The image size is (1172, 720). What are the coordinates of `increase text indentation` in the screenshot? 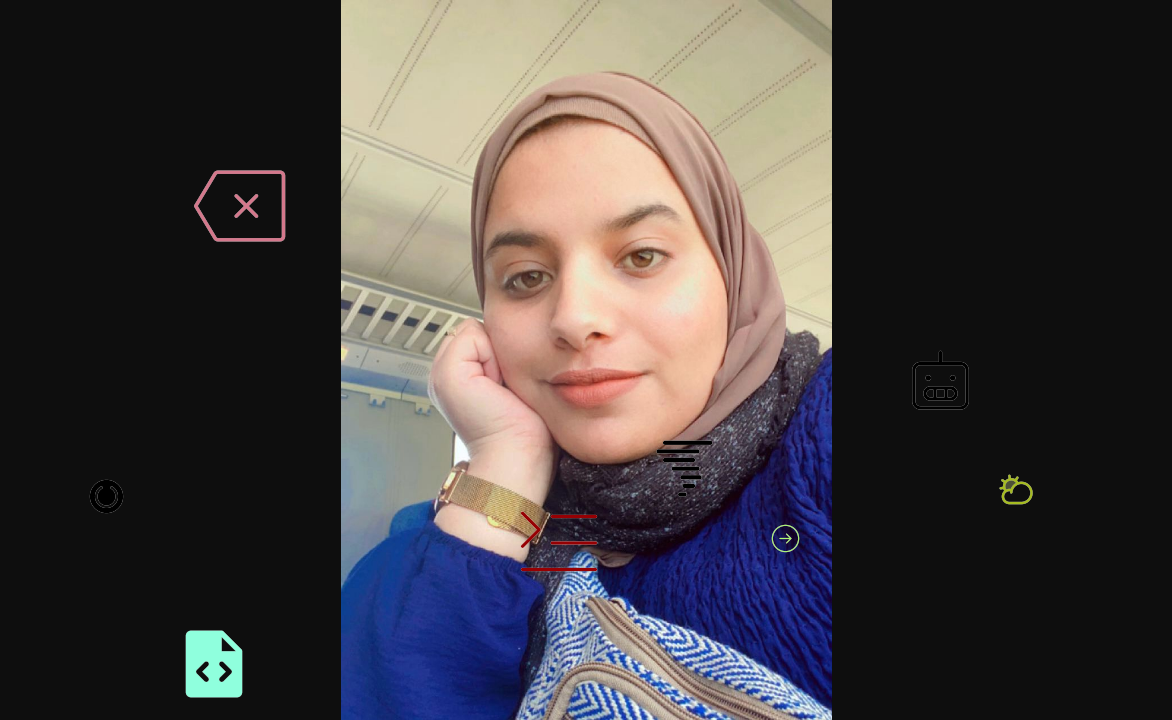 It's located at (559, 543).